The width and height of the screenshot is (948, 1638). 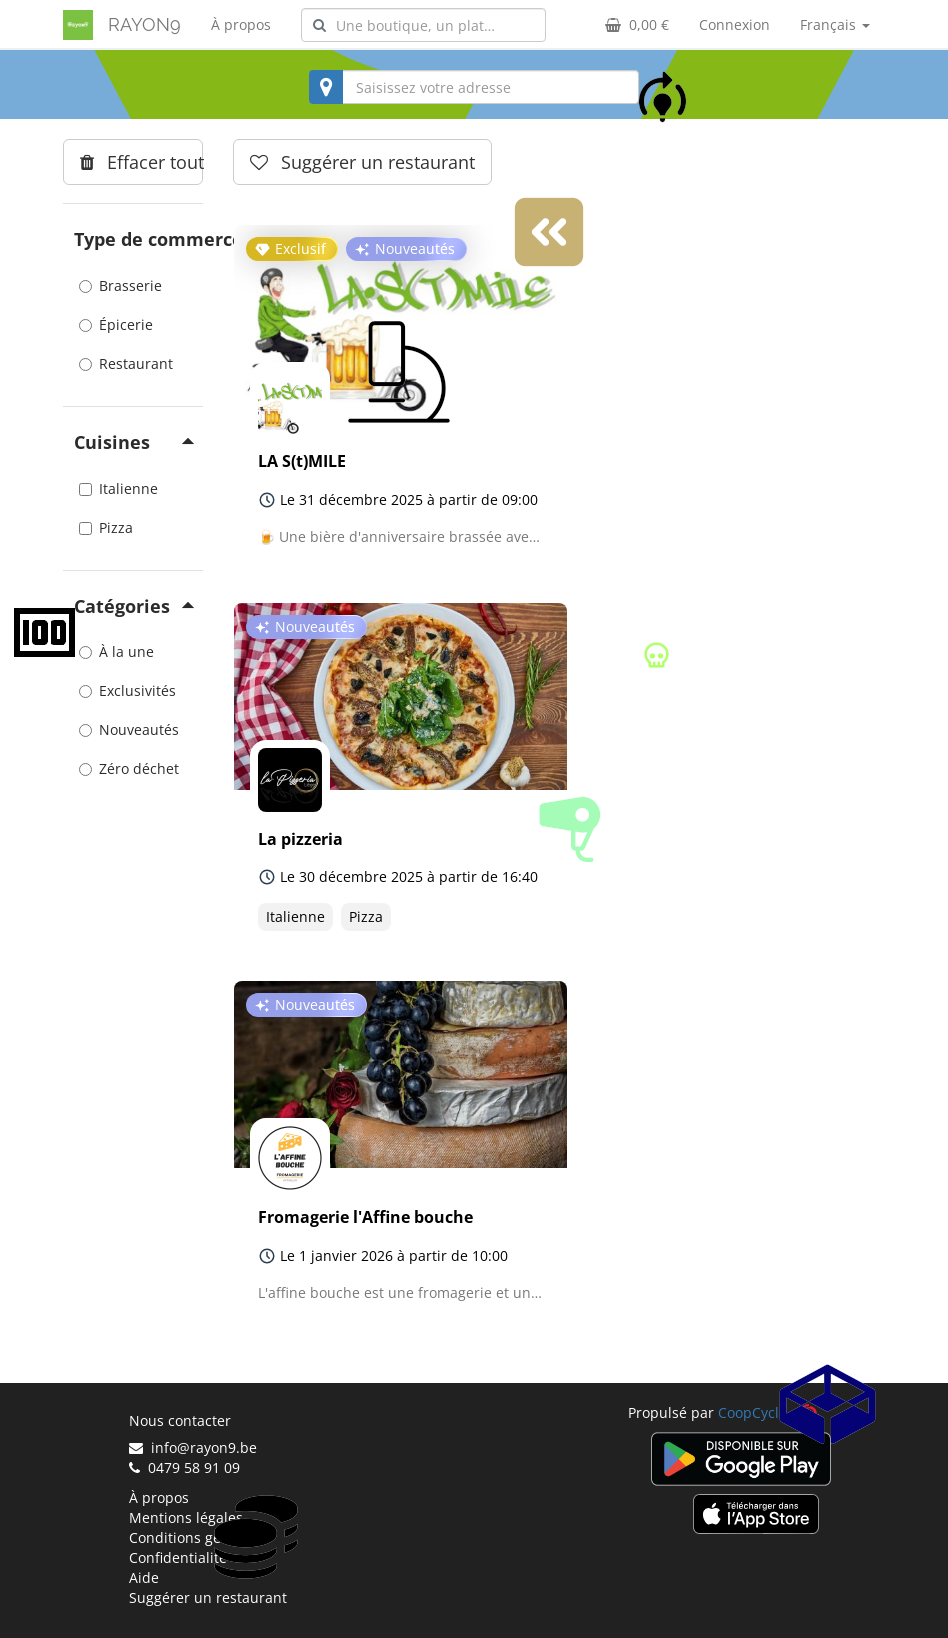 What do you see at coordinates (827, 1405) in the screenshot?
I see `open codepen to view or edit code snippets` at bounding box center [827, 1405].